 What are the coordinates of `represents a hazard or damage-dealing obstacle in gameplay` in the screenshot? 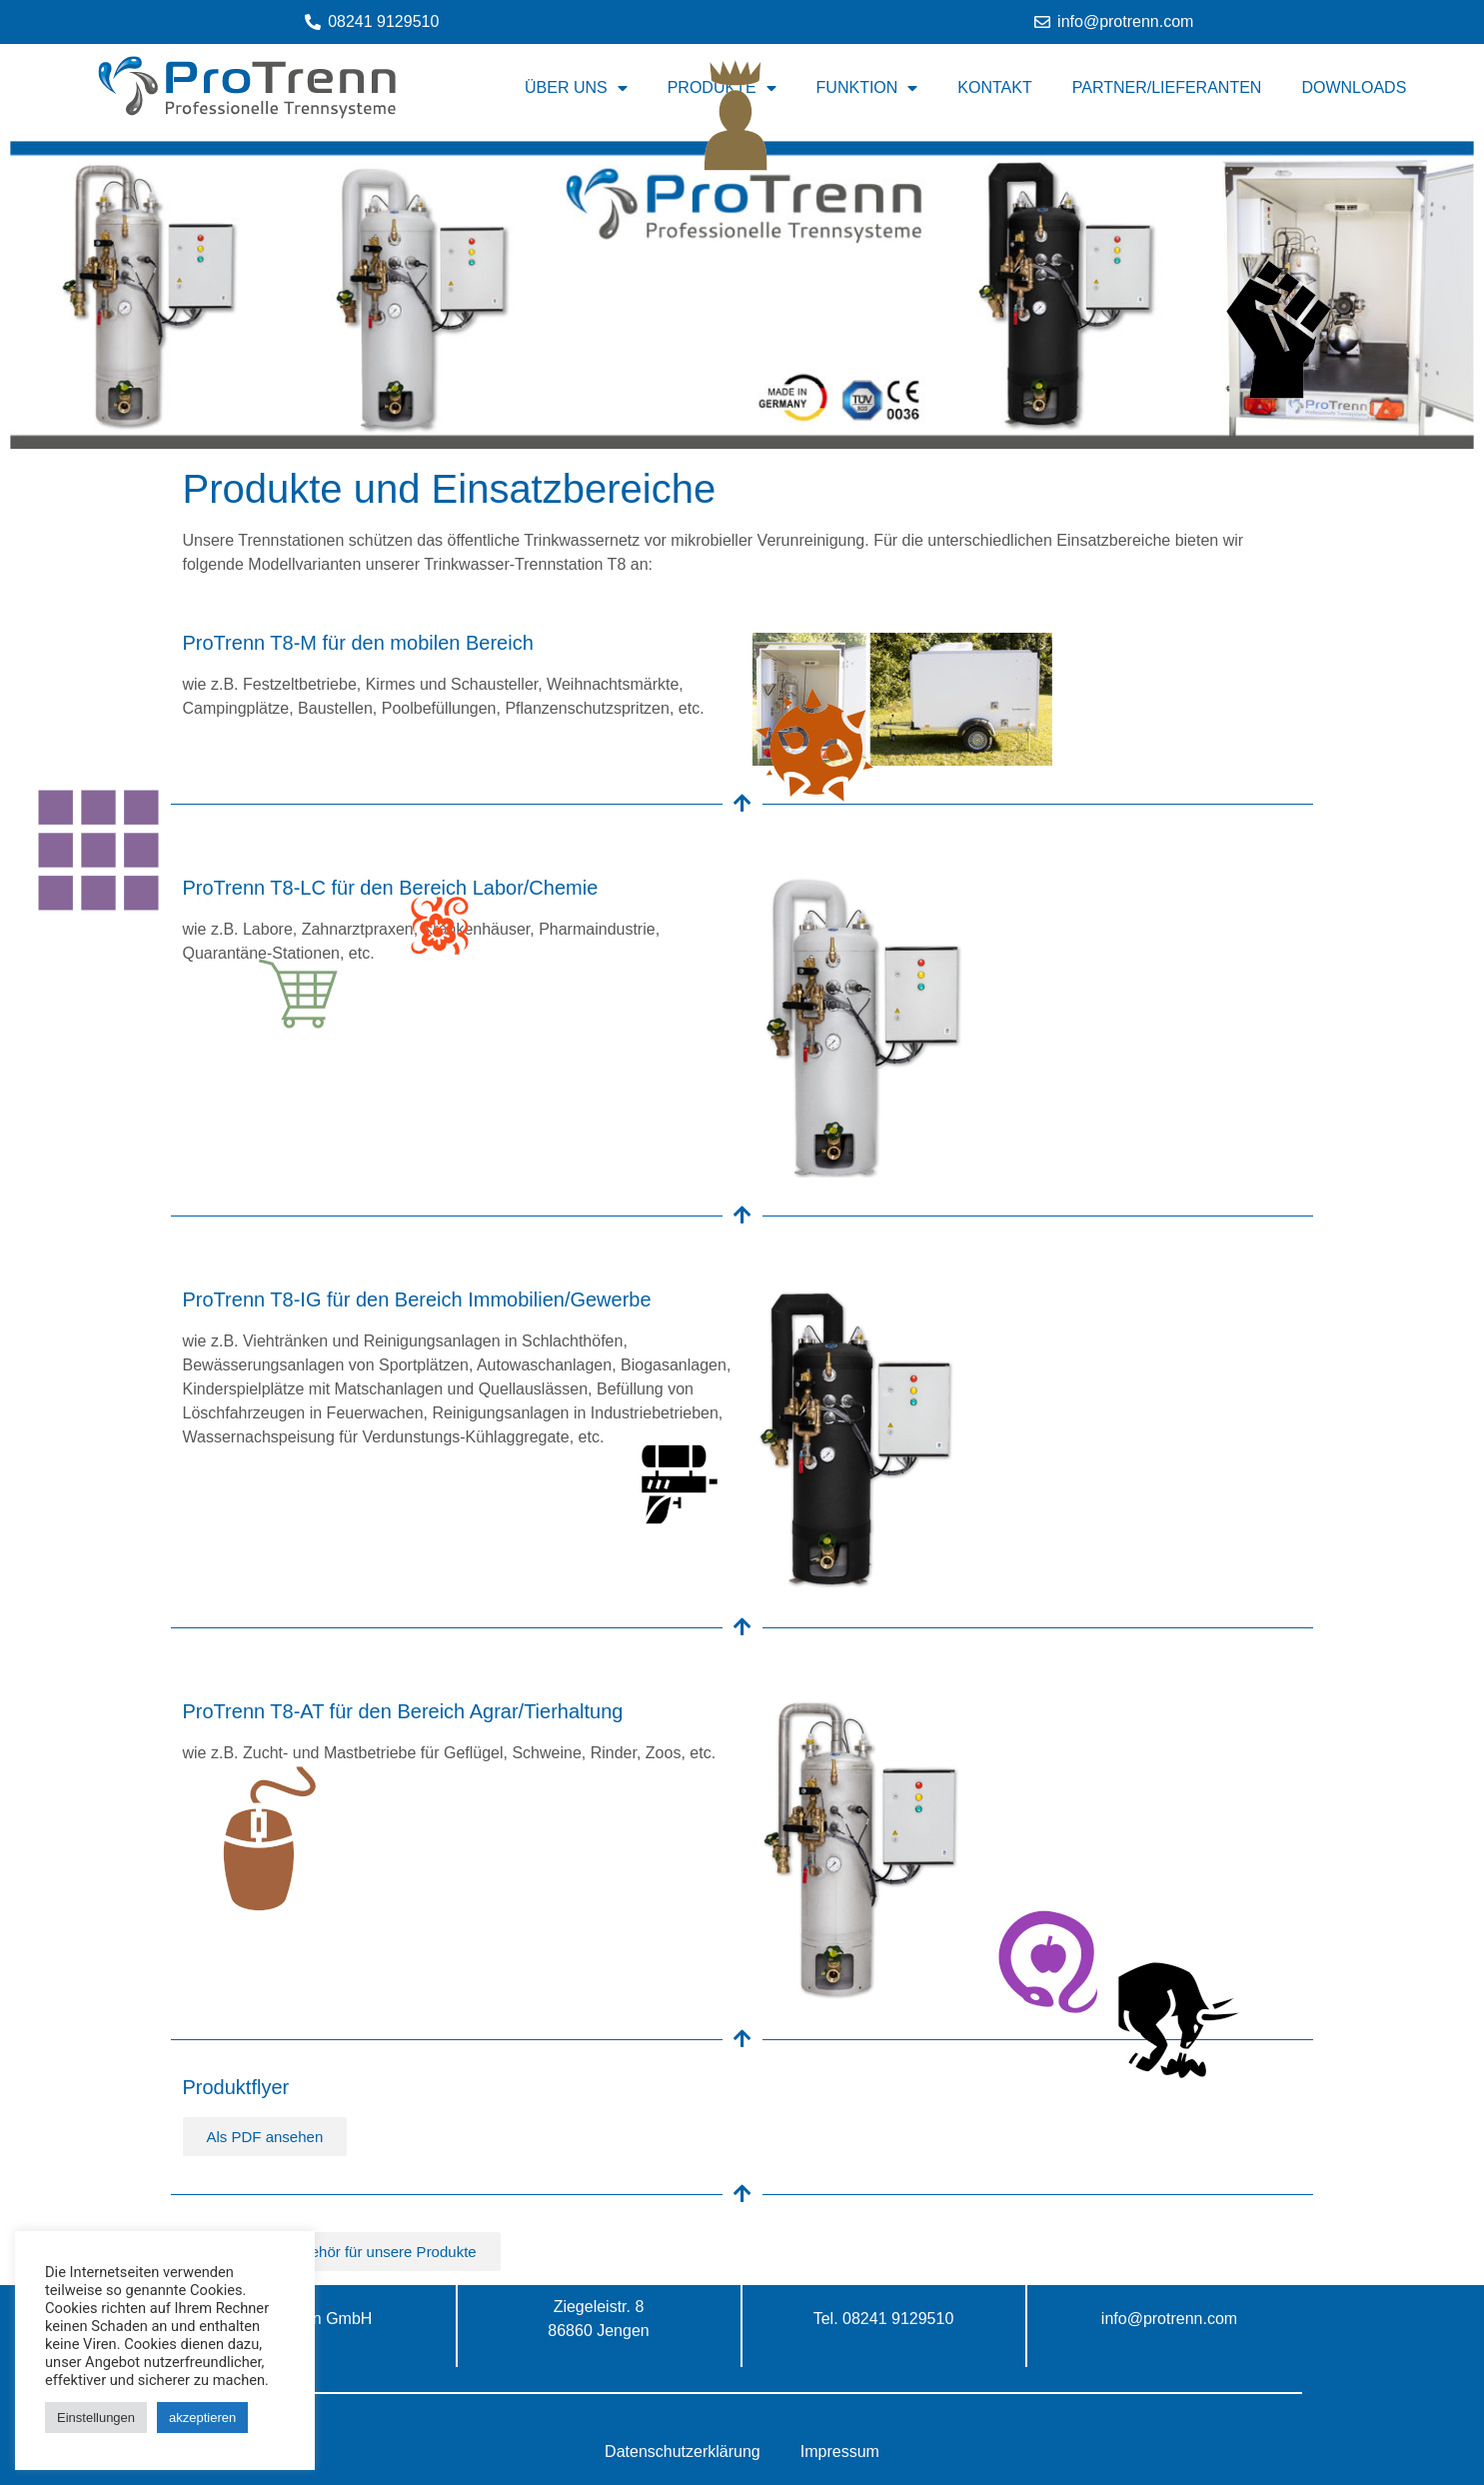 It's located at (814, 745).